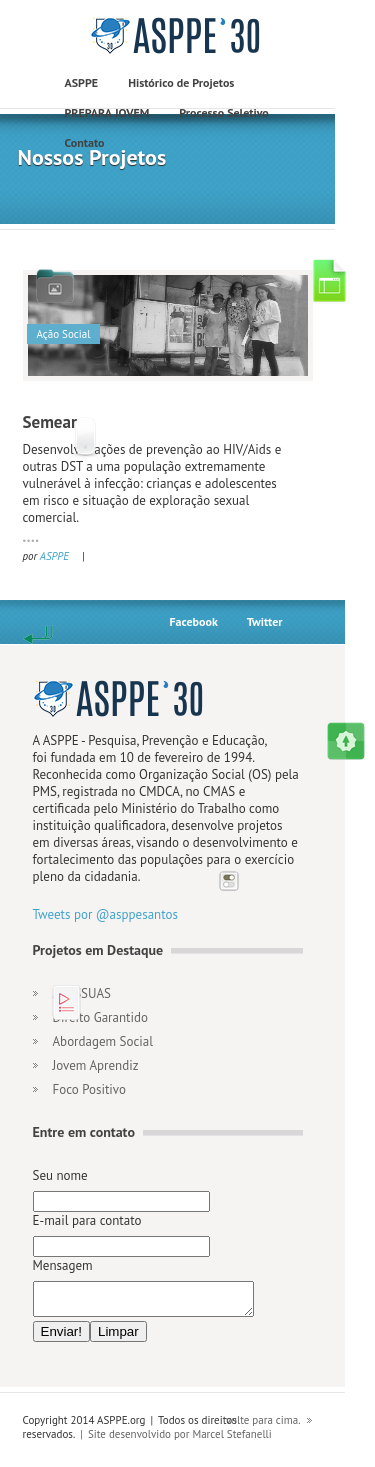  I want to click on check for operating system updates, so click(346, 741).